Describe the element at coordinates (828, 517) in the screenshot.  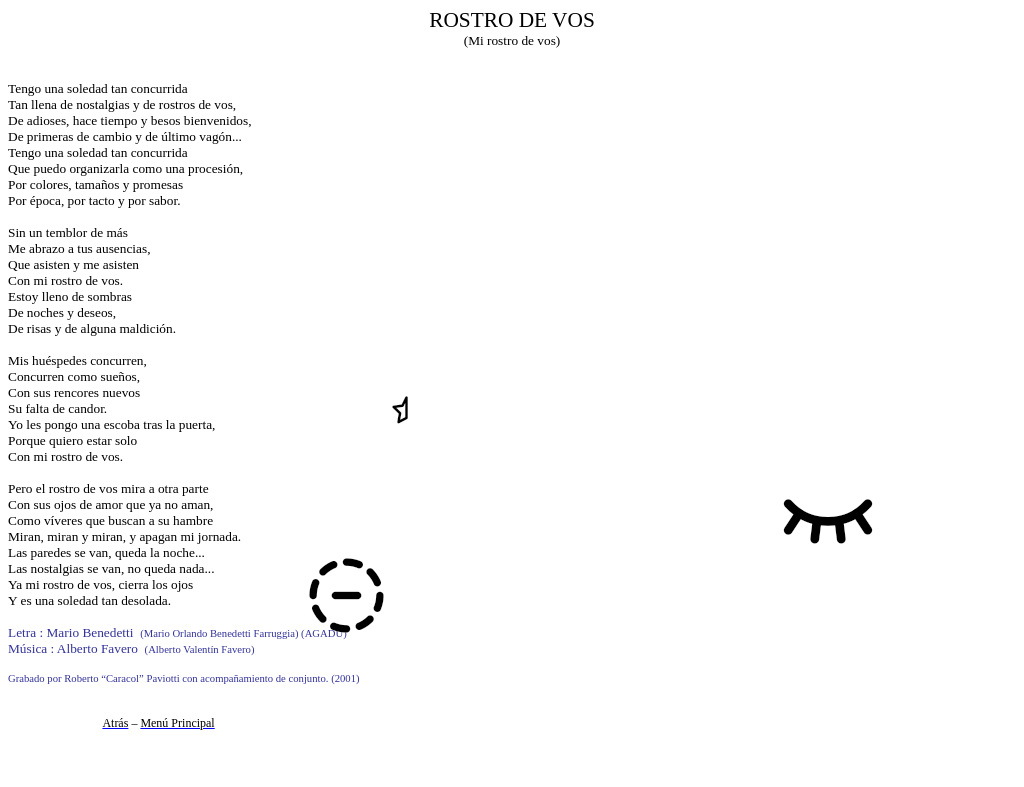
I see `hide password or sensitive content` at that location.